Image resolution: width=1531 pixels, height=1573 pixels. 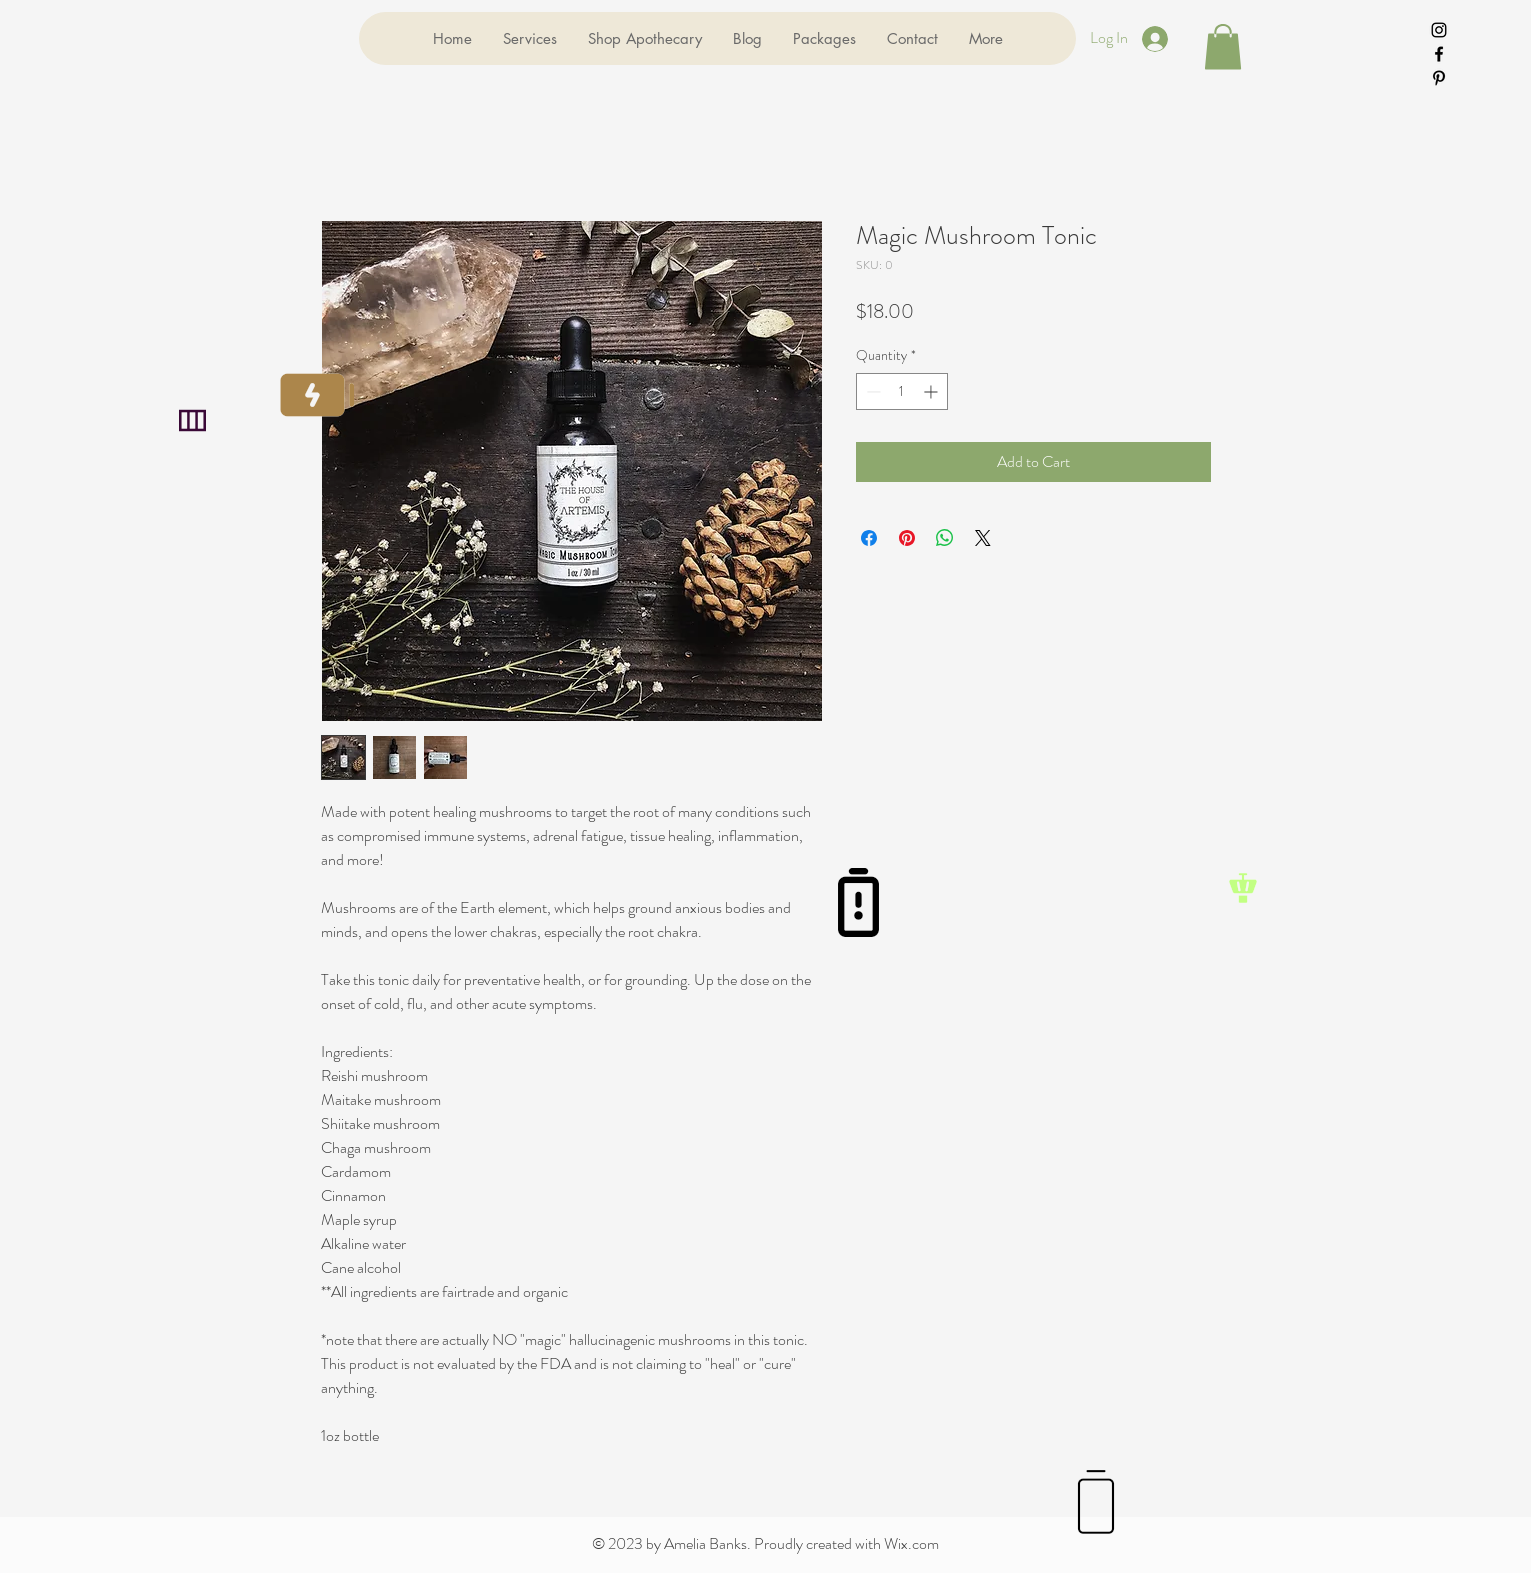 What do you see at coordinates (192, 420) in the screenshot?
I see `switch to column view layout` at bounding box center [192, 420].